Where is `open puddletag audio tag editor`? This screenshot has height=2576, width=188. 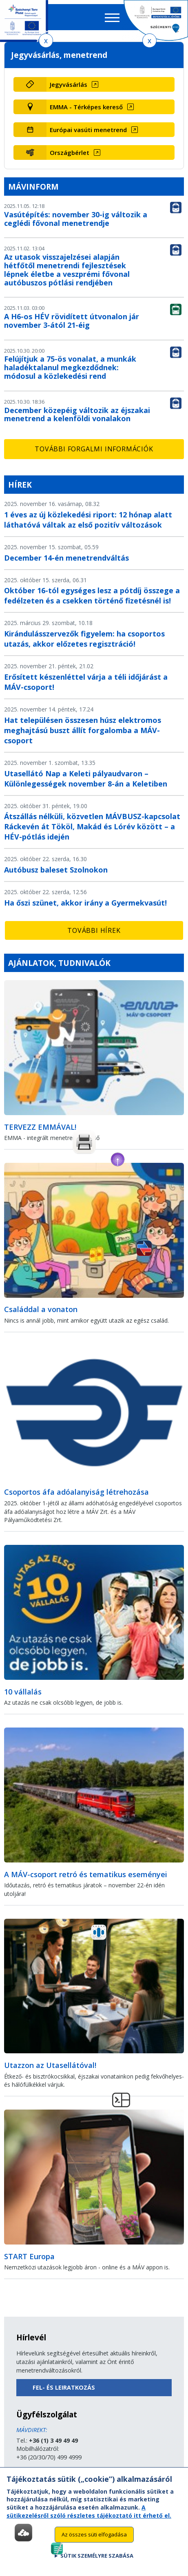
open puddletag audio tag editor is located at coordinates (23, 2532).